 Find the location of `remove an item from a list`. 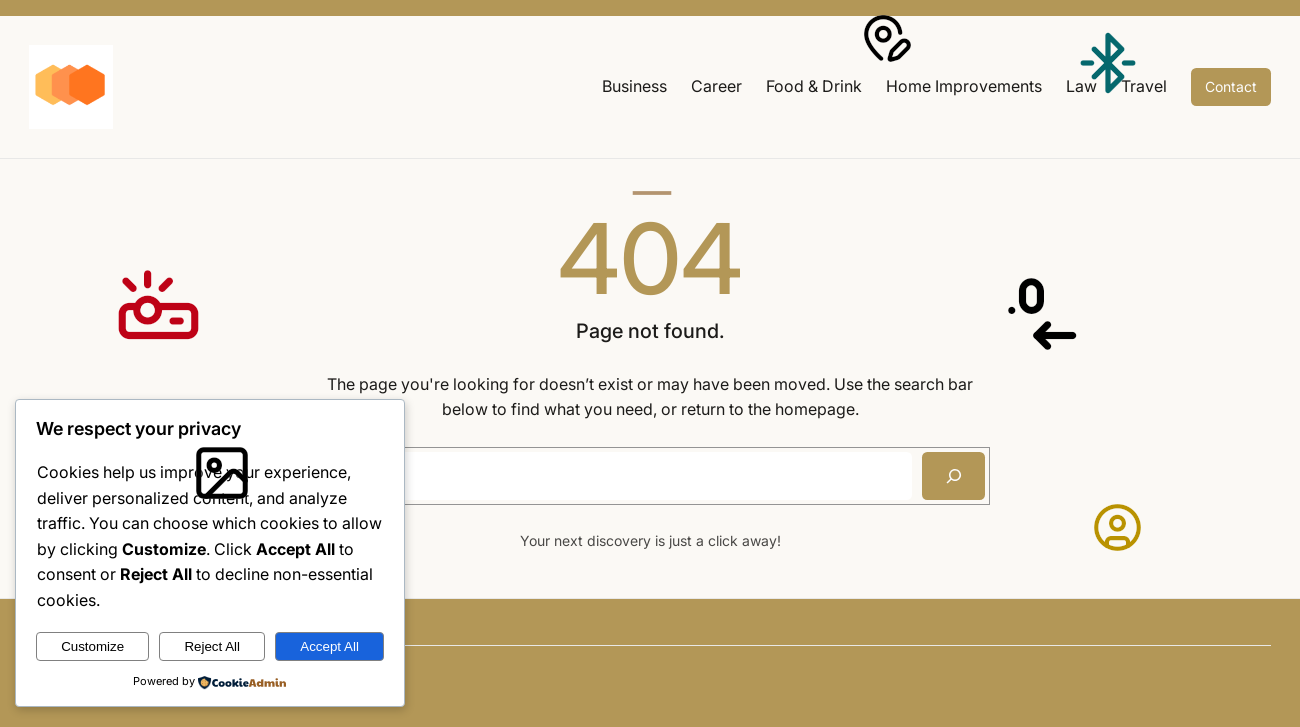

remove an item from a list is located at coordinates (652, 193).